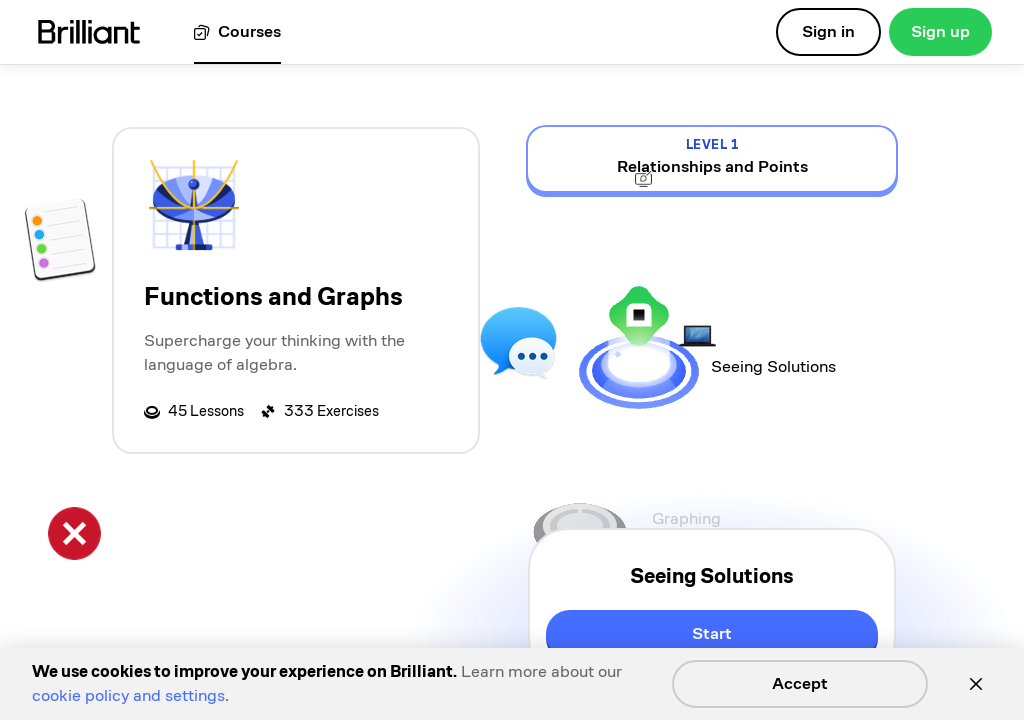  Describe the element at coordinates (697, 334) in the screenshot. I see `represents a macbook device in system settings` at that location.